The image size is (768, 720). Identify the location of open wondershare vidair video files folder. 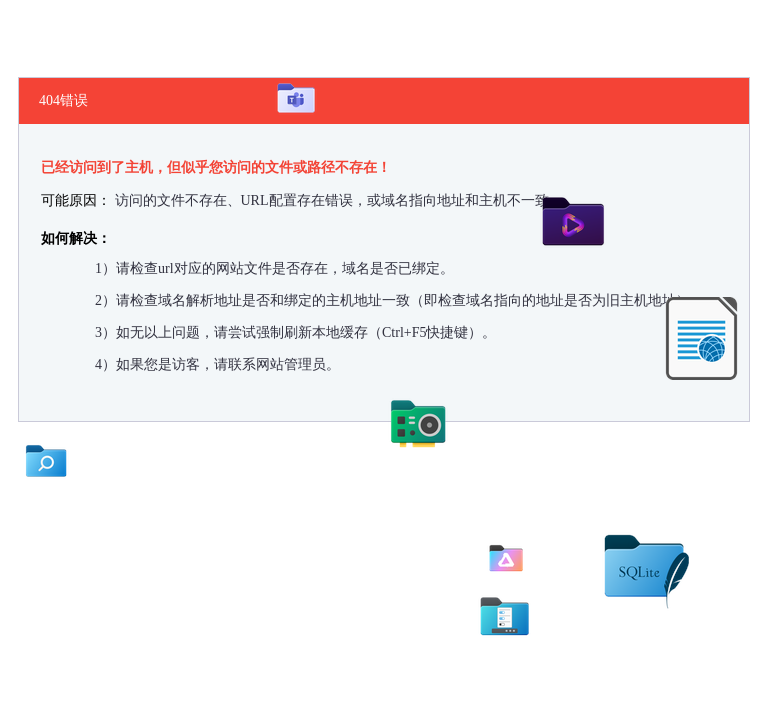
(573, 223).